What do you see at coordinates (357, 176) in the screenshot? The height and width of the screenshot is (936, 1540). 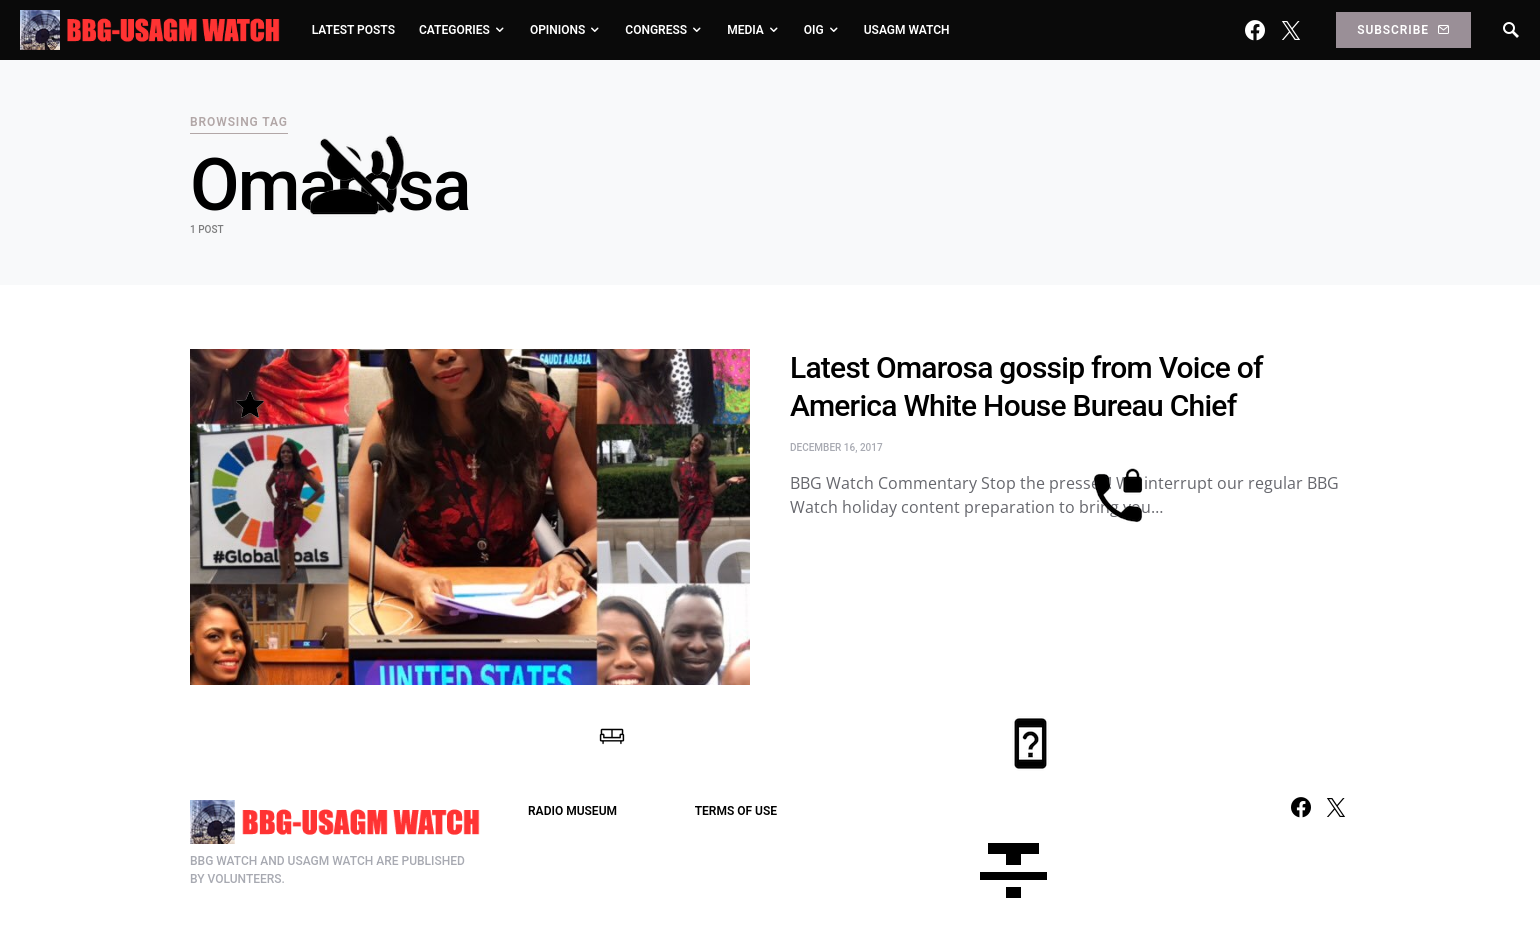 I see `mute voice narration or screen reader` at bounding box center [357, 176].